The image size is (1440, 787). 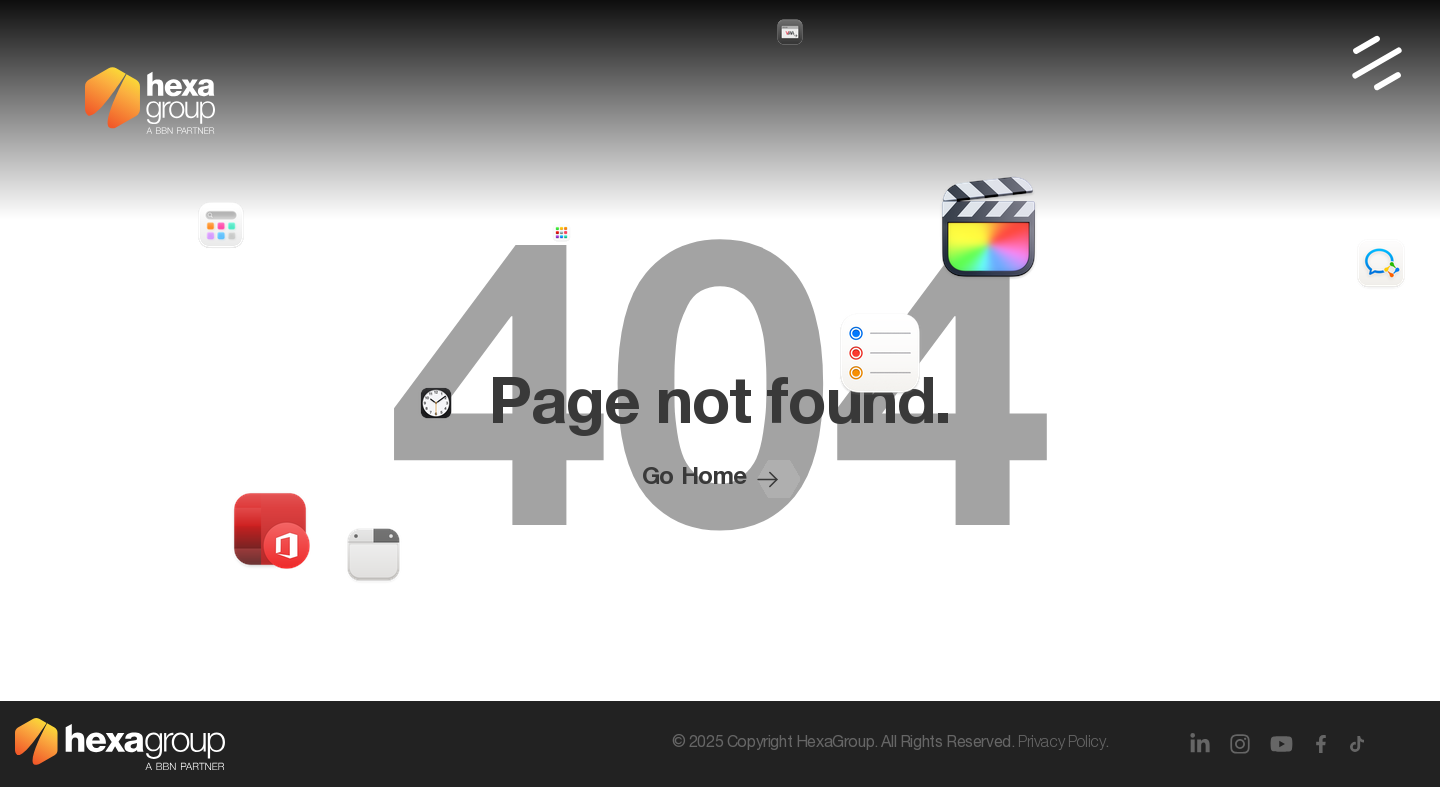 What do you see at coordinates (436, 403) in the screenshot?
I see `open the clock app` at bounding box center [436, 403].